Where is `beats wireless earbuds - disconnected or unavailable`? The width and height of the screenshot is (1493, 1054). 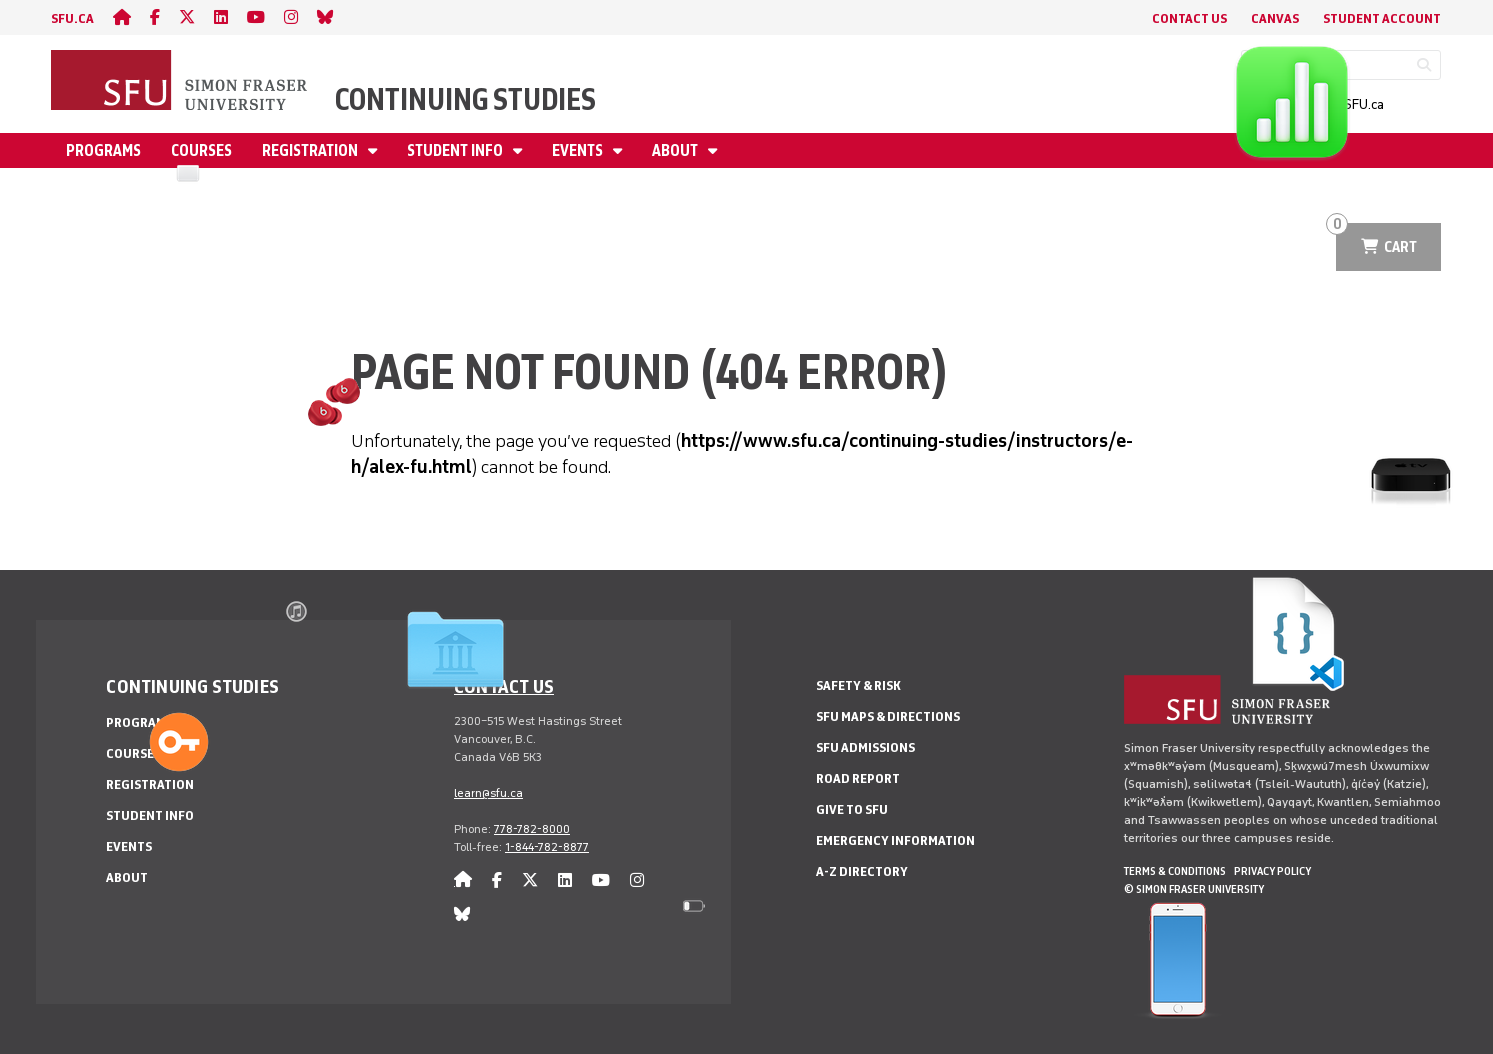
beats wireless earbuds - disconnected or unavailable is located at coordinates (334, 402).